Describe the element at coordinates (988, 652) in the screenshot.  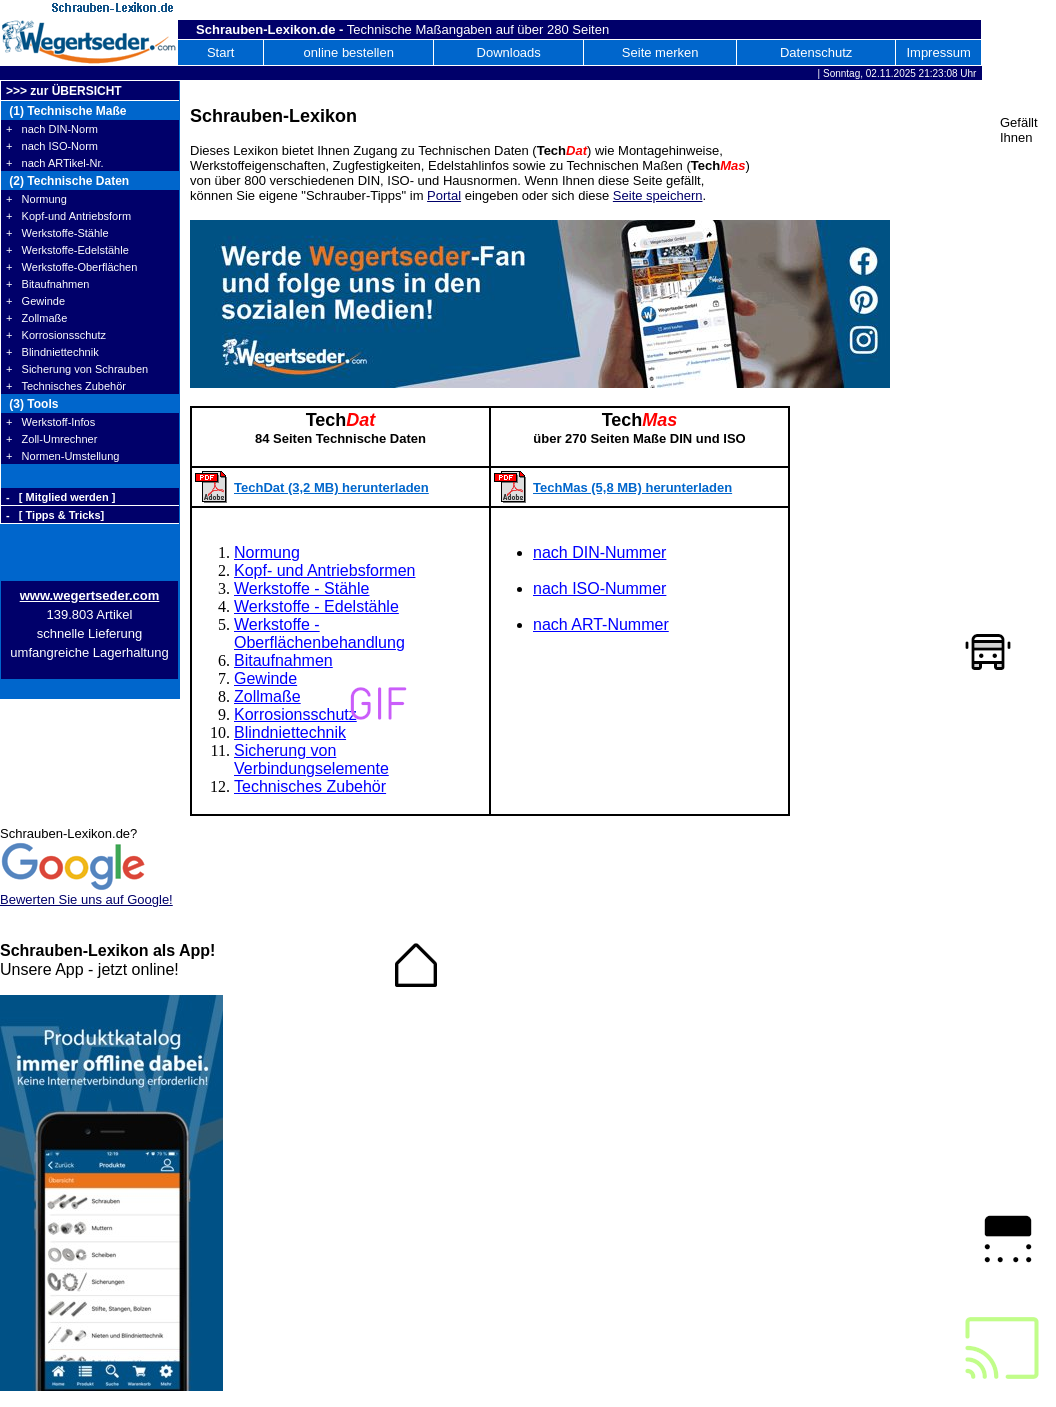
I see `view public transit options` at that location.